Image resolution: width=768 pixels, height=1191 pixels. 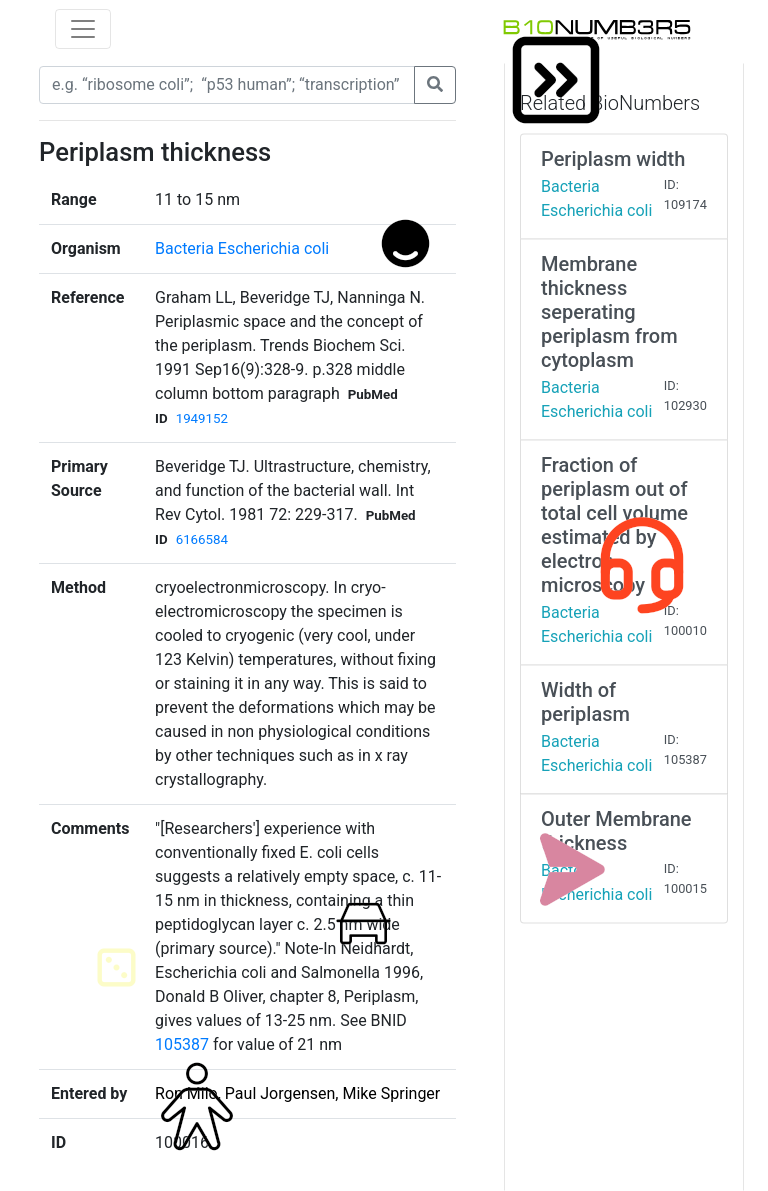 What do you see at coordinates (556, 80) in the screenshot?
I see `navigate forward or skip ahead` at bounding box center [556, 80].